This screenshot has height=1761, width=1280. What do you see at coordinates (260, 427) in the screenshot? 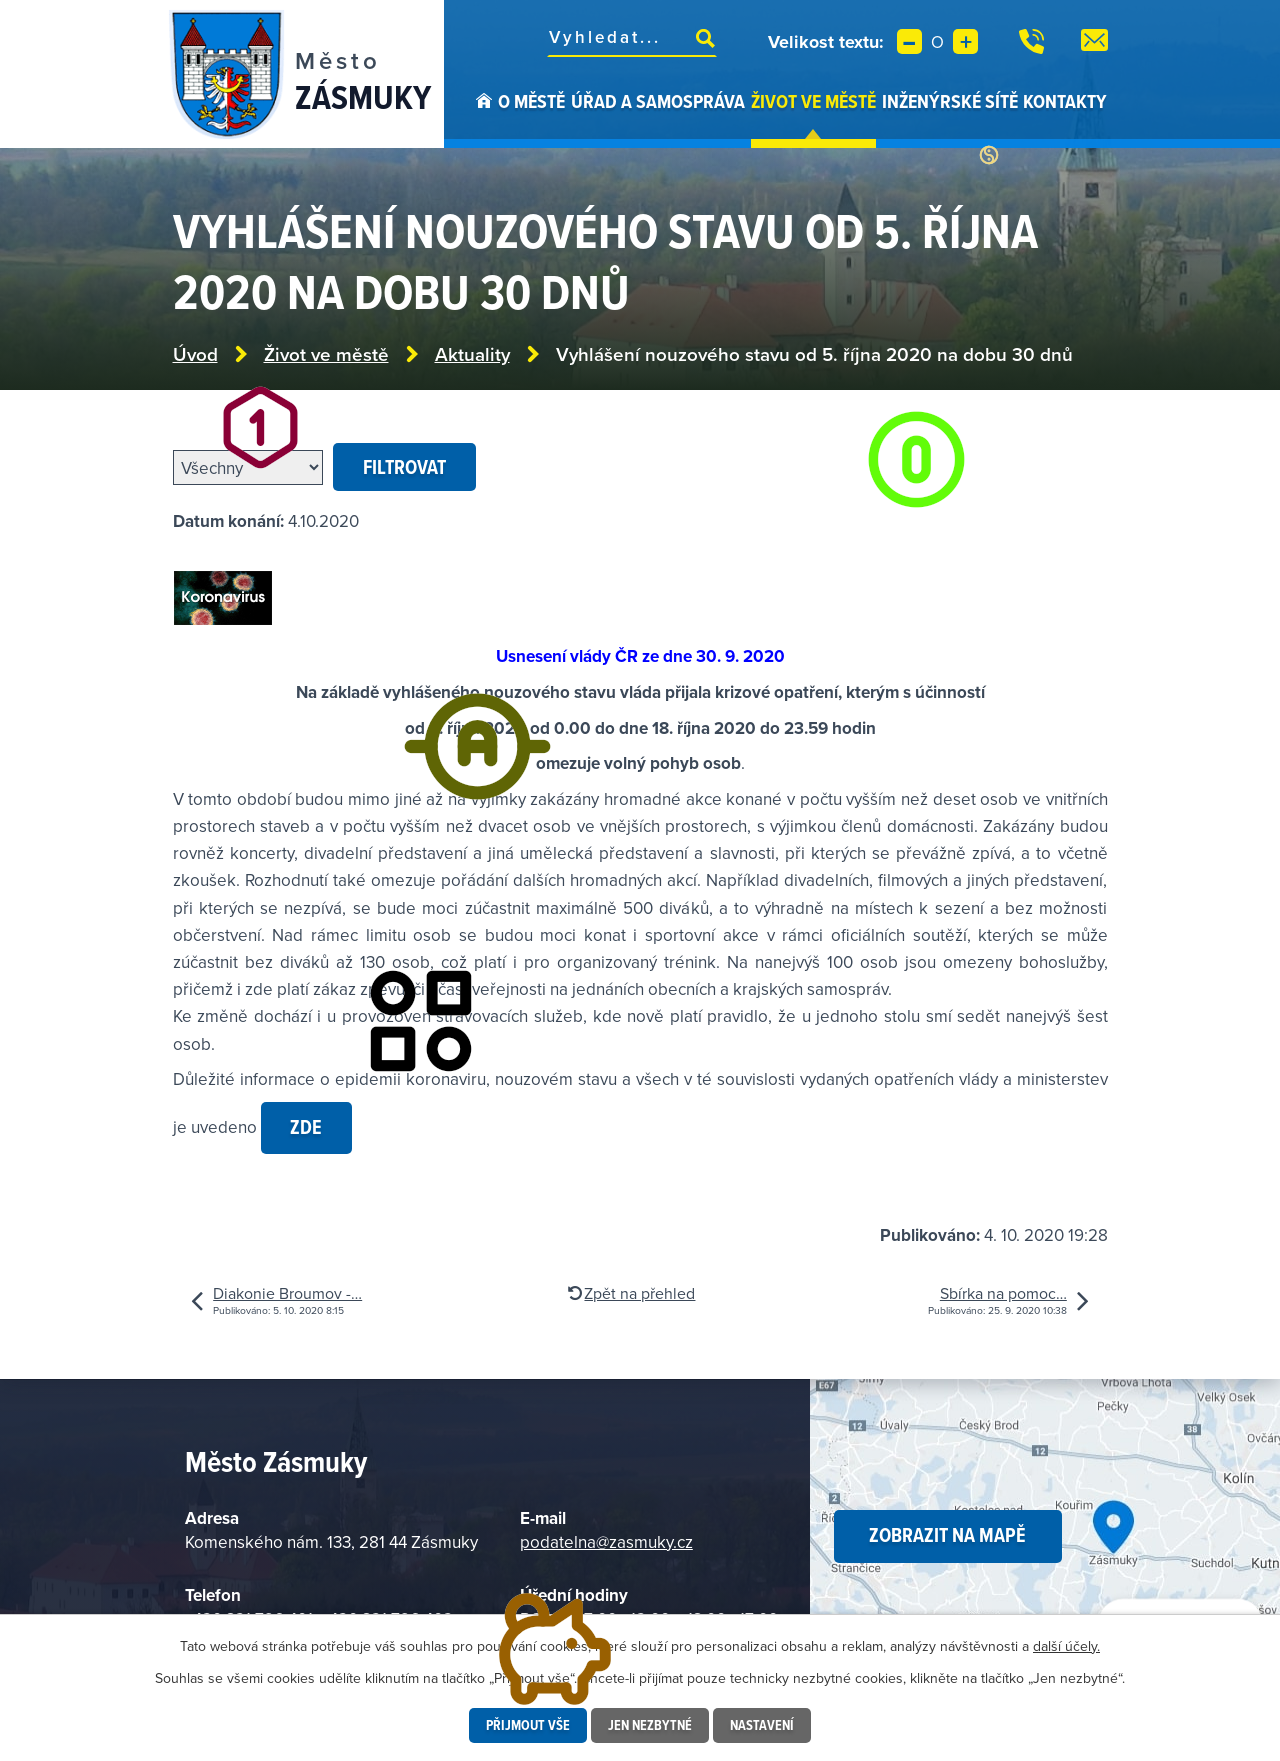
I see `indicates step one in a multi-step process` at bounding box center [260, 427].